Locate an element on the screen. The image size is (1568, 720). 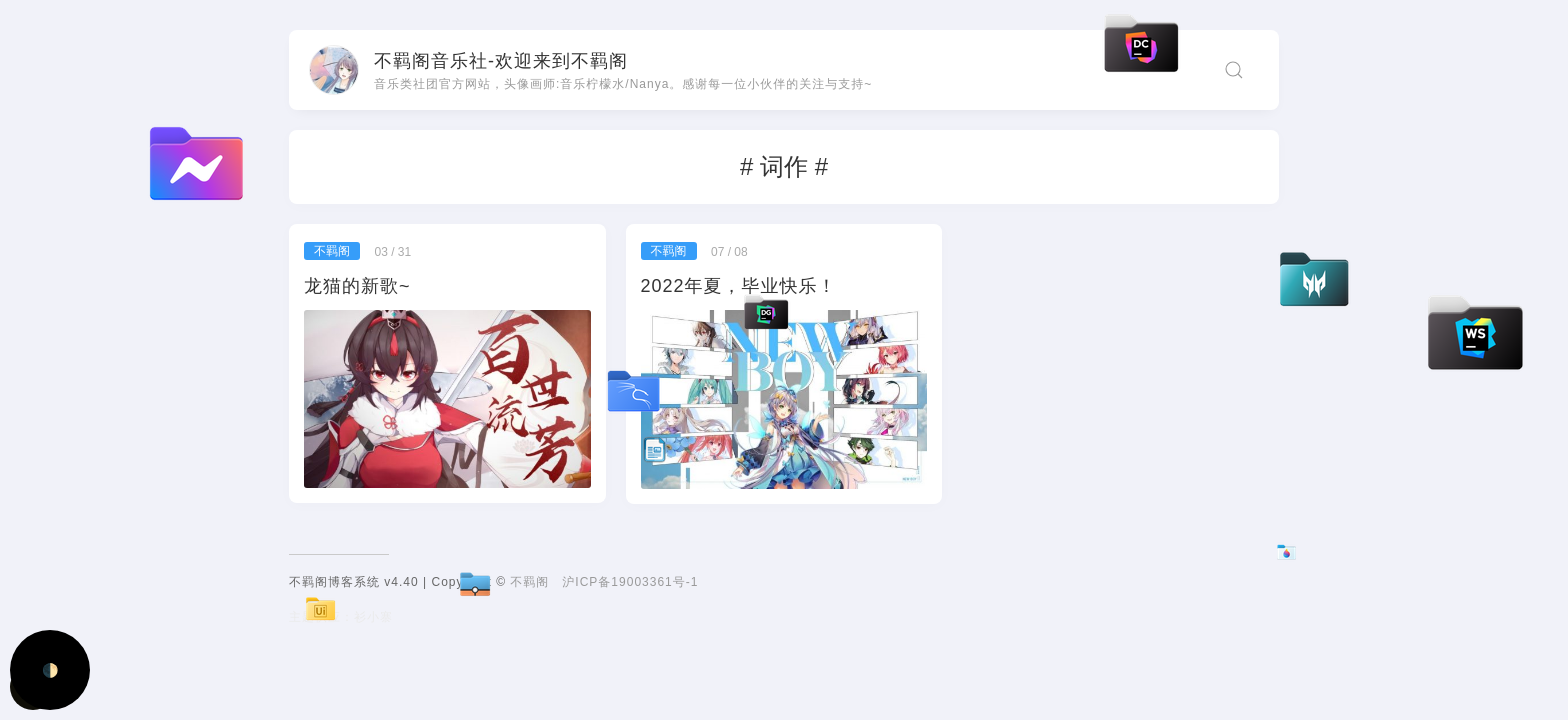
open folder containing kali linux files is located at coordinates (633, 392).